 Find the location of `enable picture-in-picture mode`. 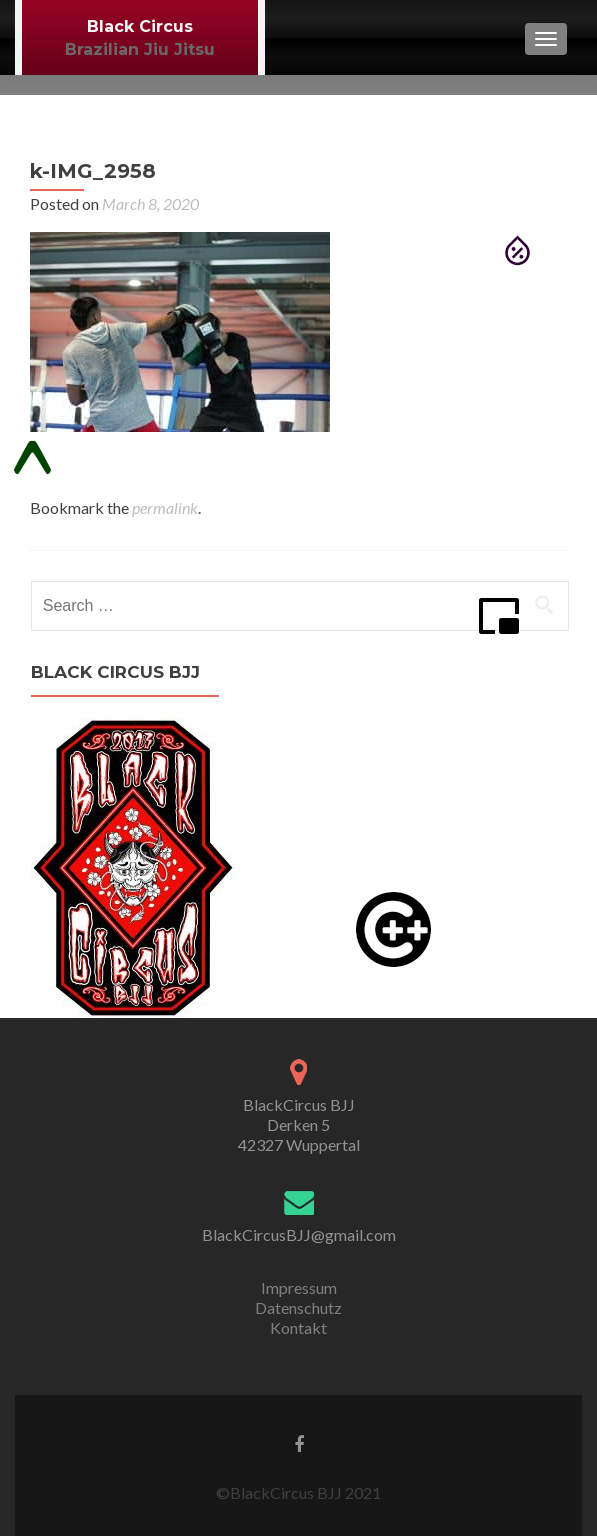

enable picture-in-picture mode is located at coordinates (499, 616).